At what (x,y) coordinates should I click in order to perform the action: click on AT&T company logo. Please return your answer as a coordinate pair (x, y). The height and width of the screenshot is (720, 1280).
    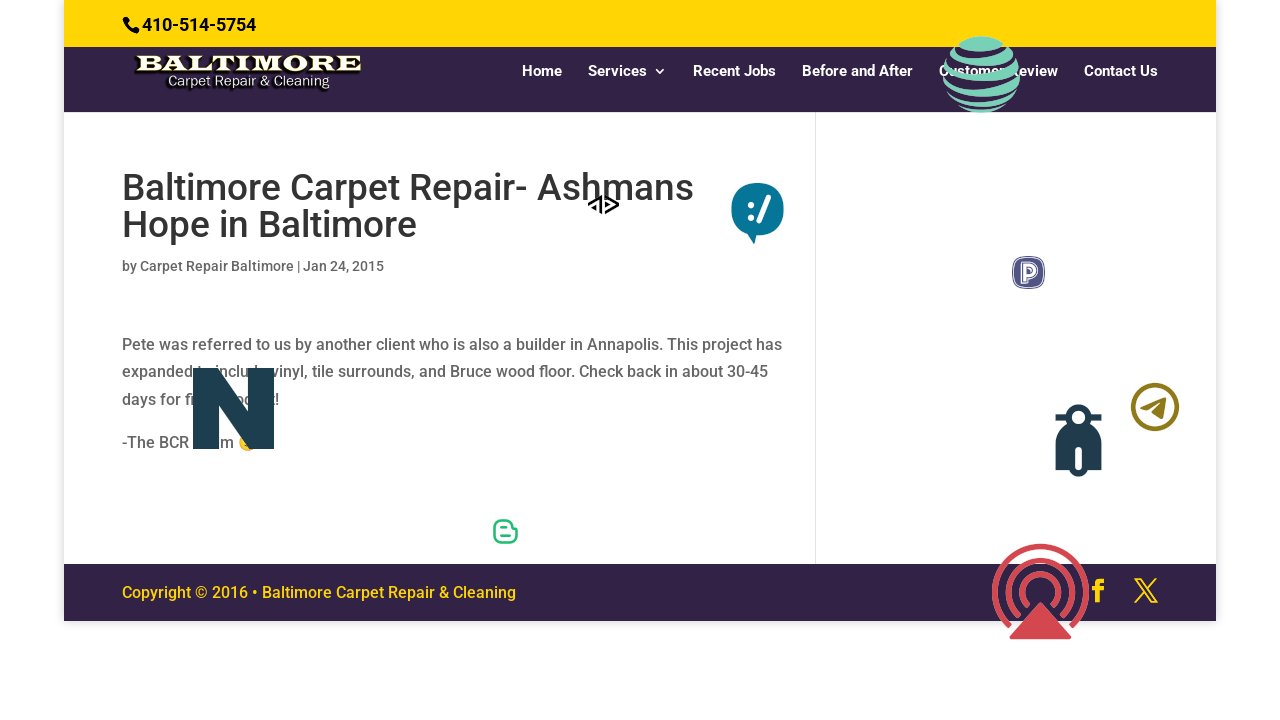
    Looking at the image, I should click on (981, 74).